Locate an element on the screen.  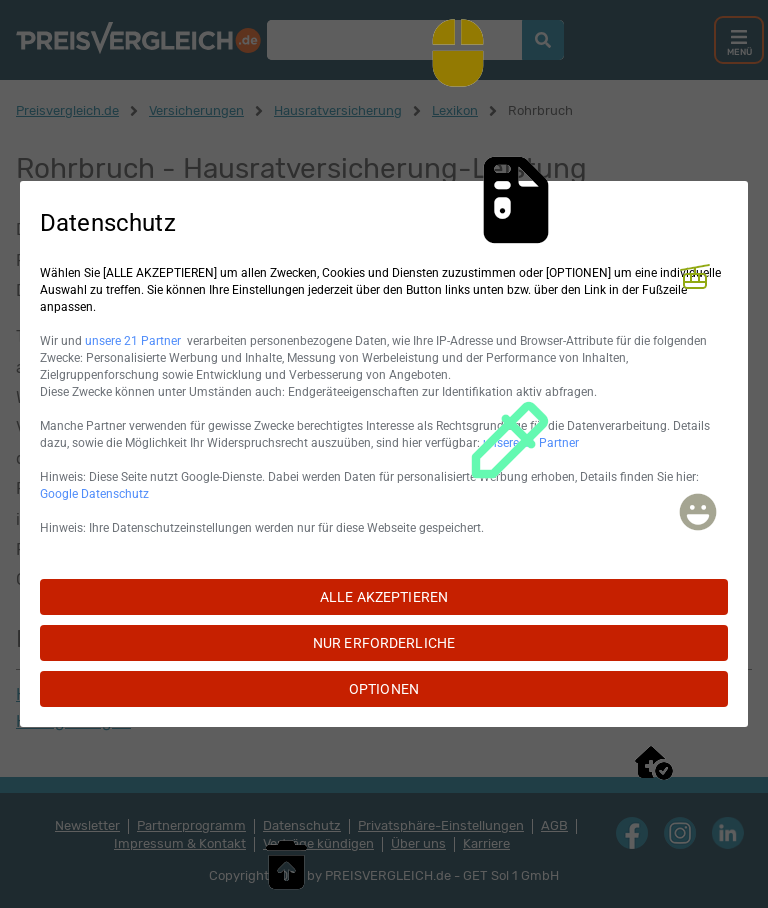
react with laughter to a post or message is located at coordinates (698, 512).